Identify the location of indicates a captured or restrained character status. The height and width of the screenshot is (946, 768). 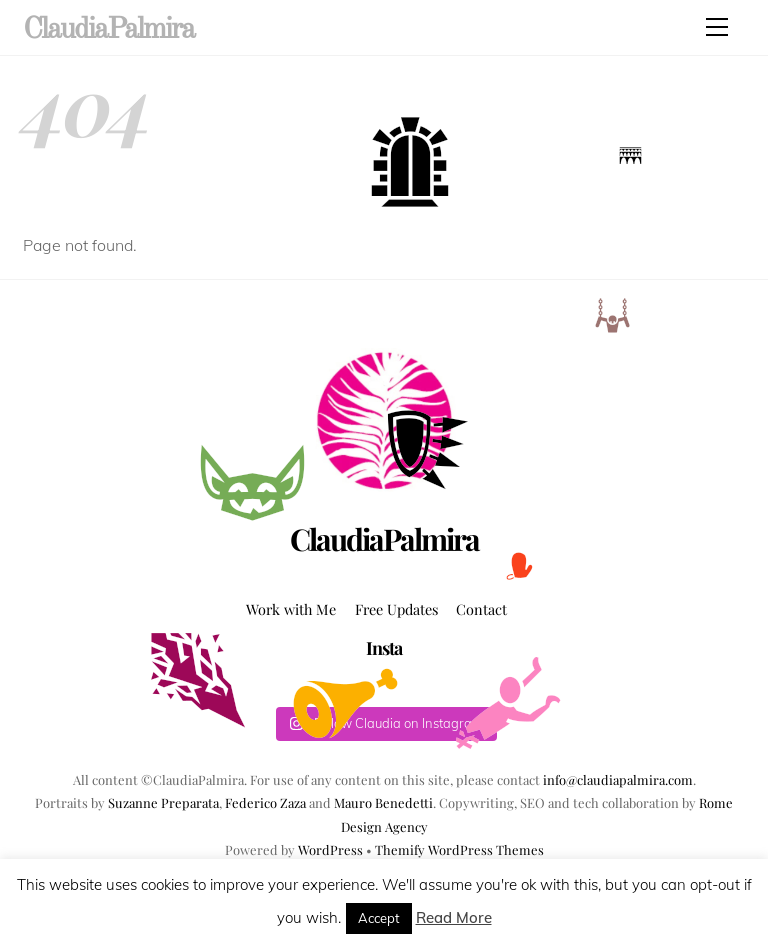
(612, 315).